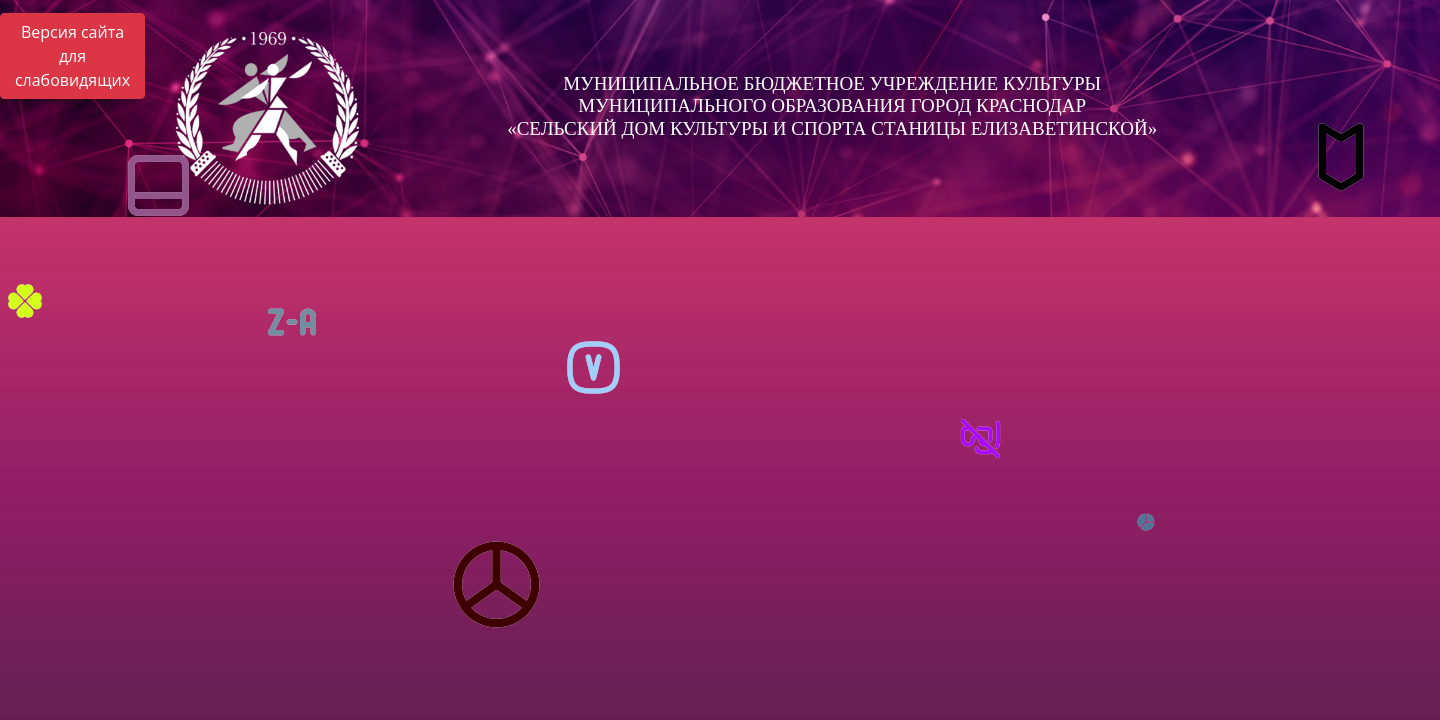 The width and height of the screenshot is (1440, 720). Describe the element at coordinates (158, 185) in the screenshot. I see `toggle bottom navigation bar visibility` at that location.